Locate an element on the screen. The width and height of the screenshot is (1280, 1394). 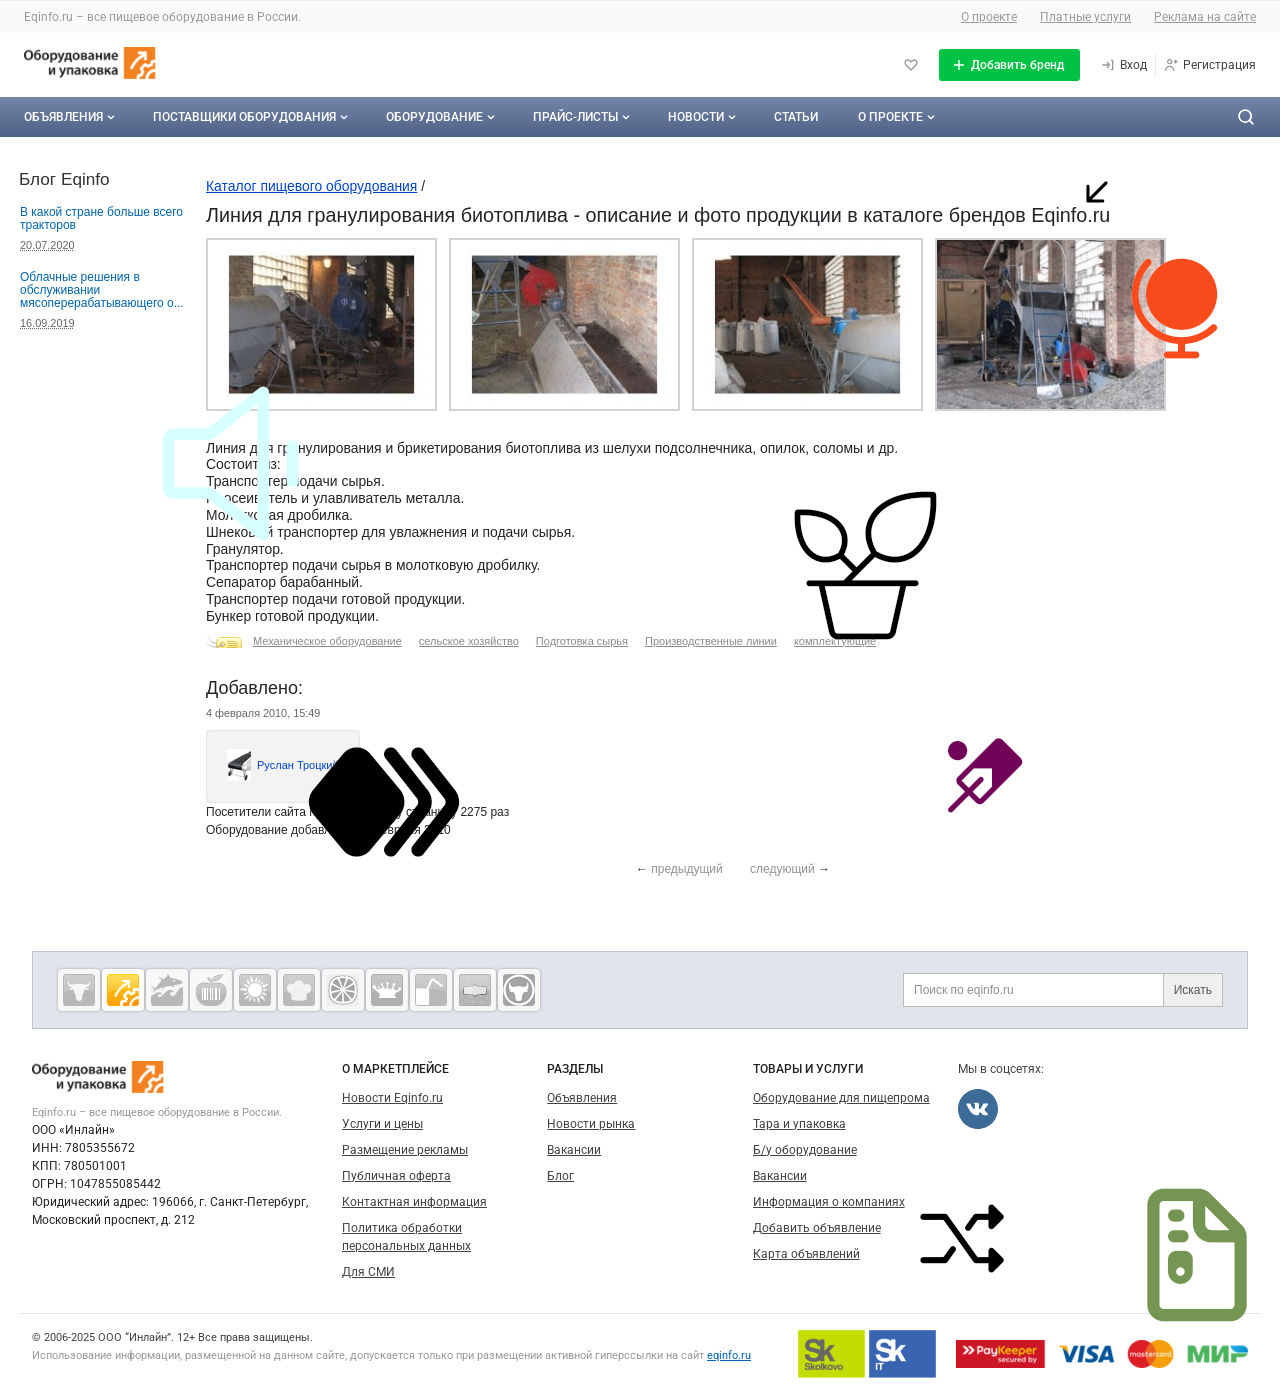
access animation keyframes is located at coordinates (384, 802).